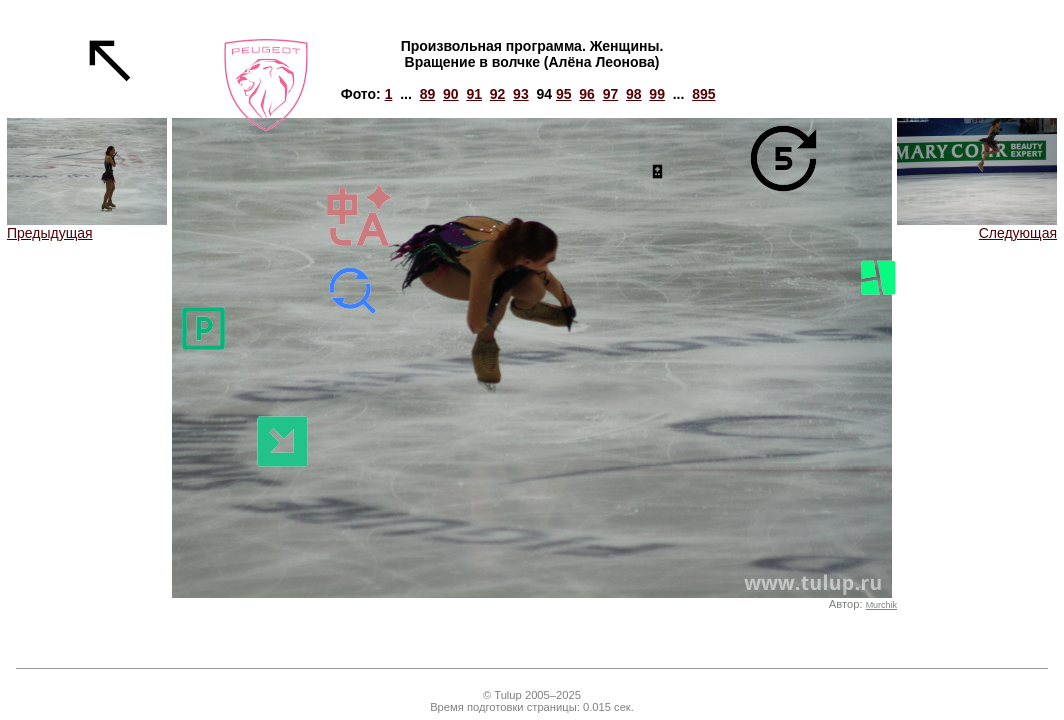  Describe the element at coordinates (657, 171) in the screenshot. I see `access remote control functionality` at that location.